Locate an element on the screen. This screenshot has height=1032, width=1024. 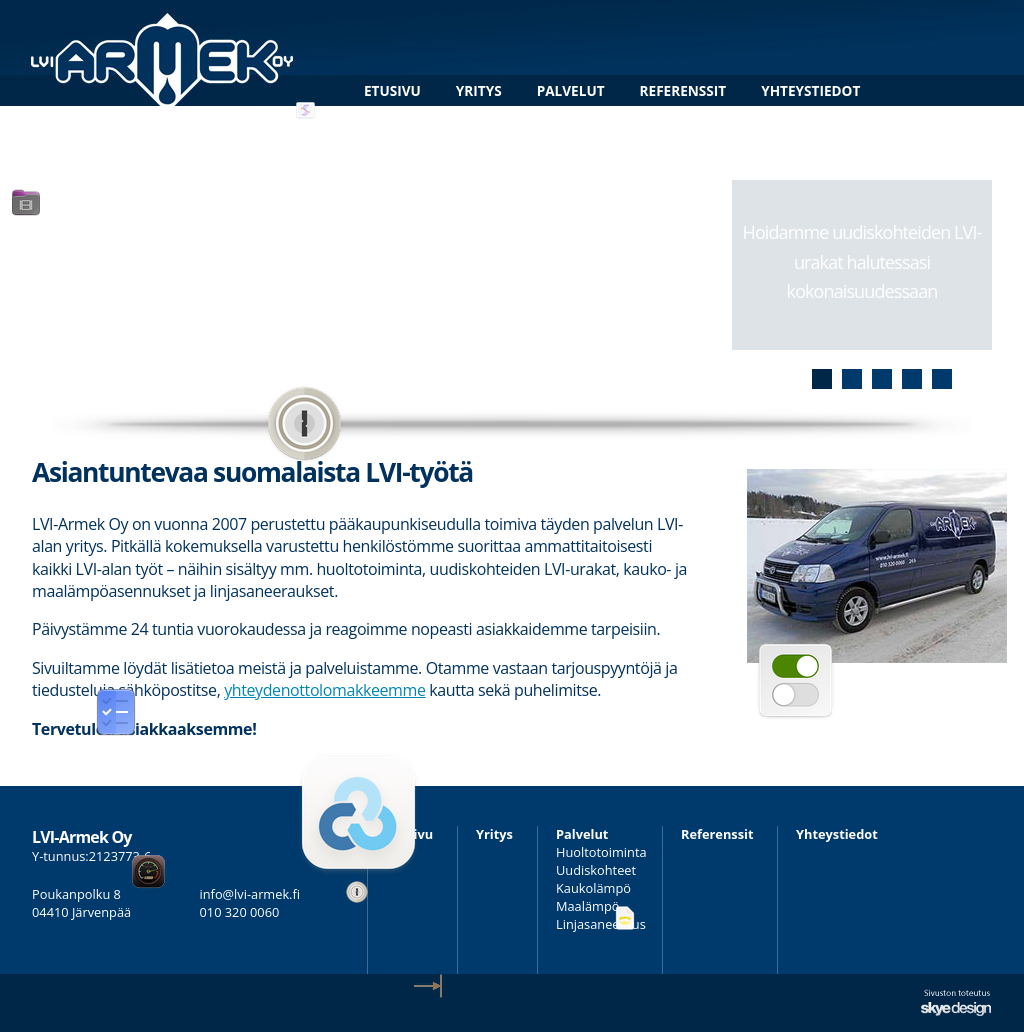
launch blackmagic raw speed test application is located at coordinates (148, 871).